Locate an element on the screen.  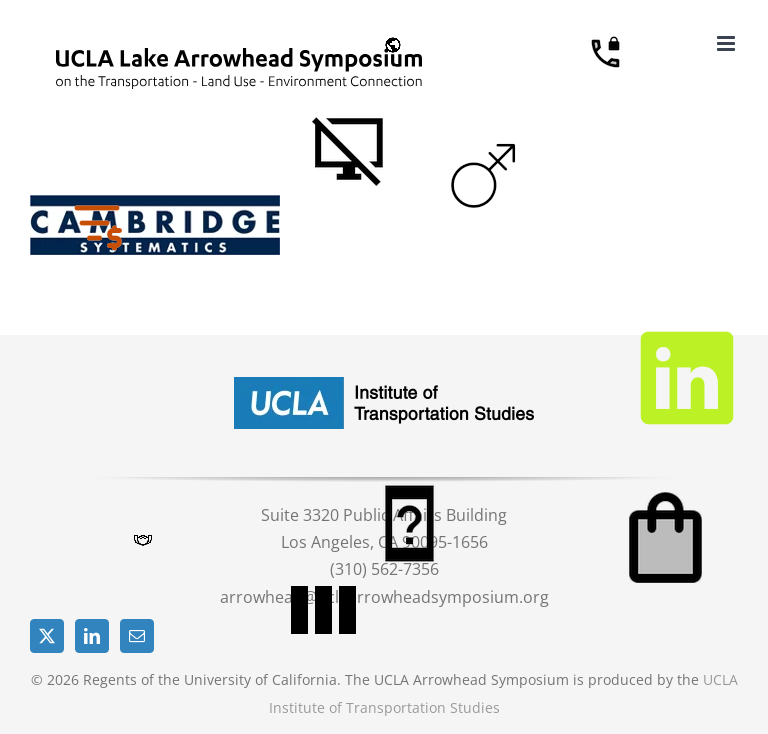
filter results by price or cost is located at coordinates (97, 223).